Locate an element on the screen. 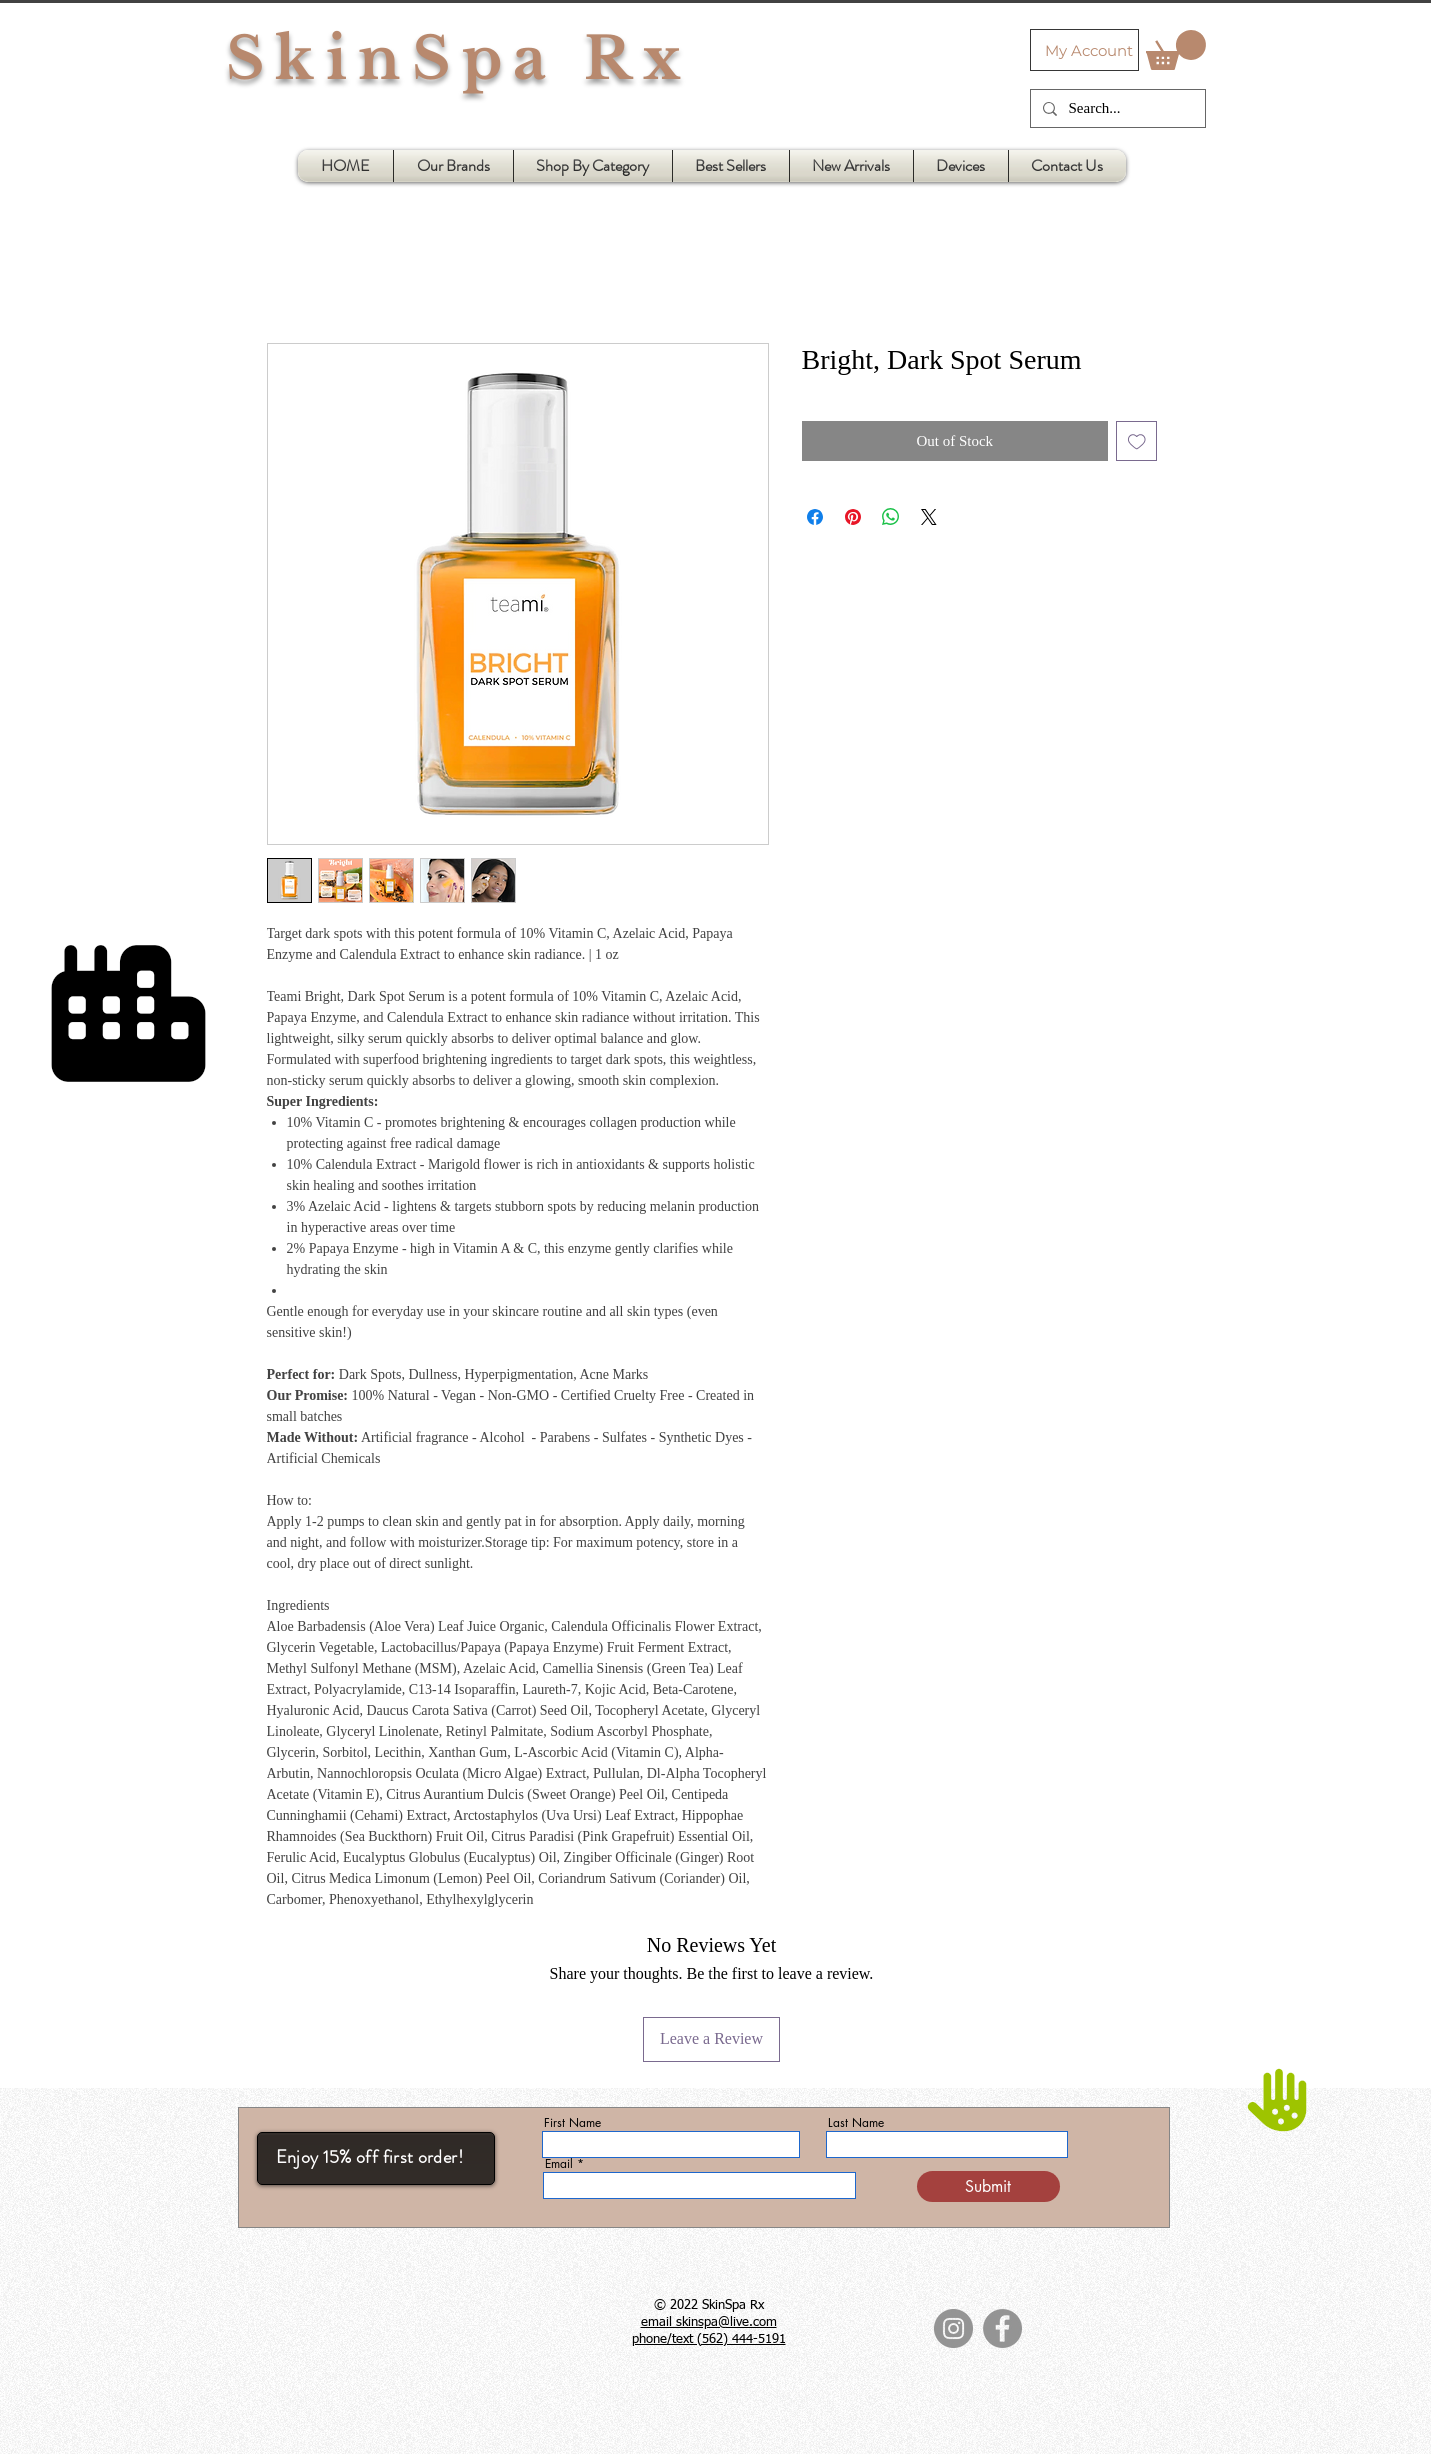  view city or urban location is located at coordinates (128, 1013).